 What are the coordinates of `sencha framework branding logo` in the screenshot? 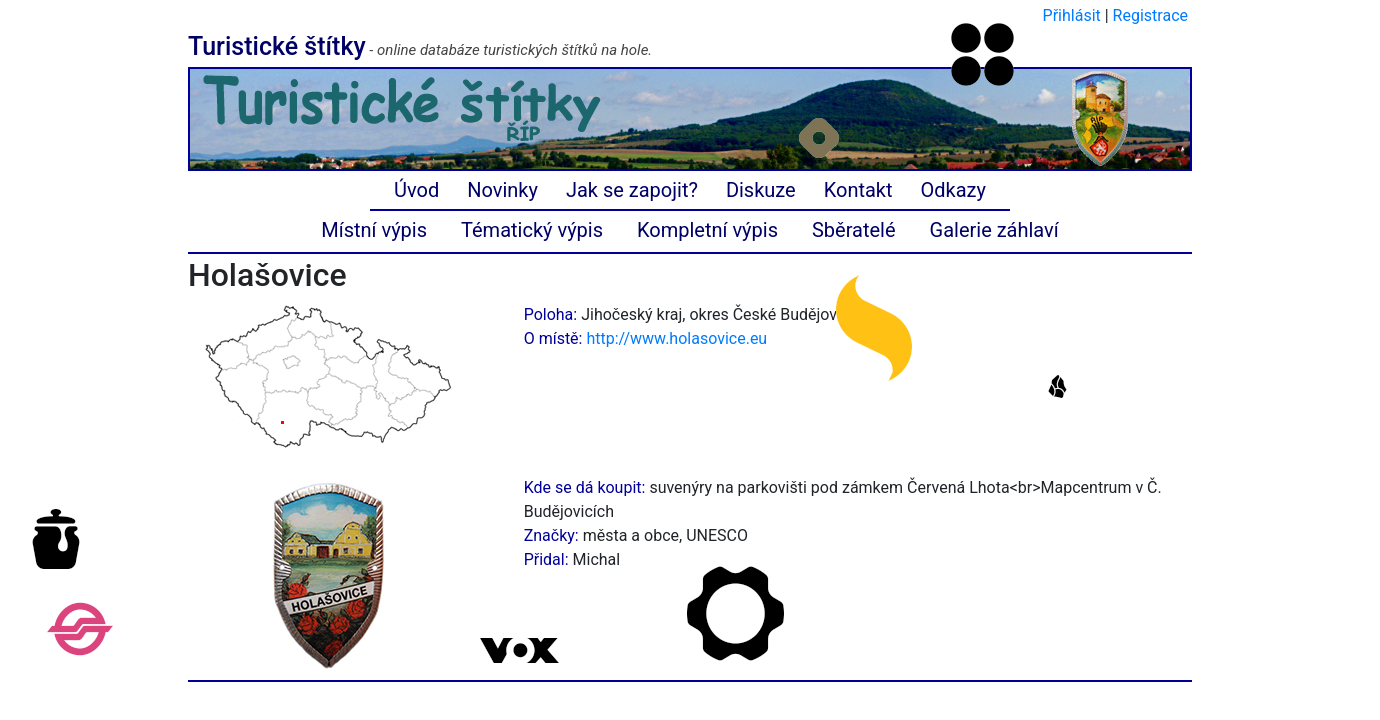 It's located at (874, 328).